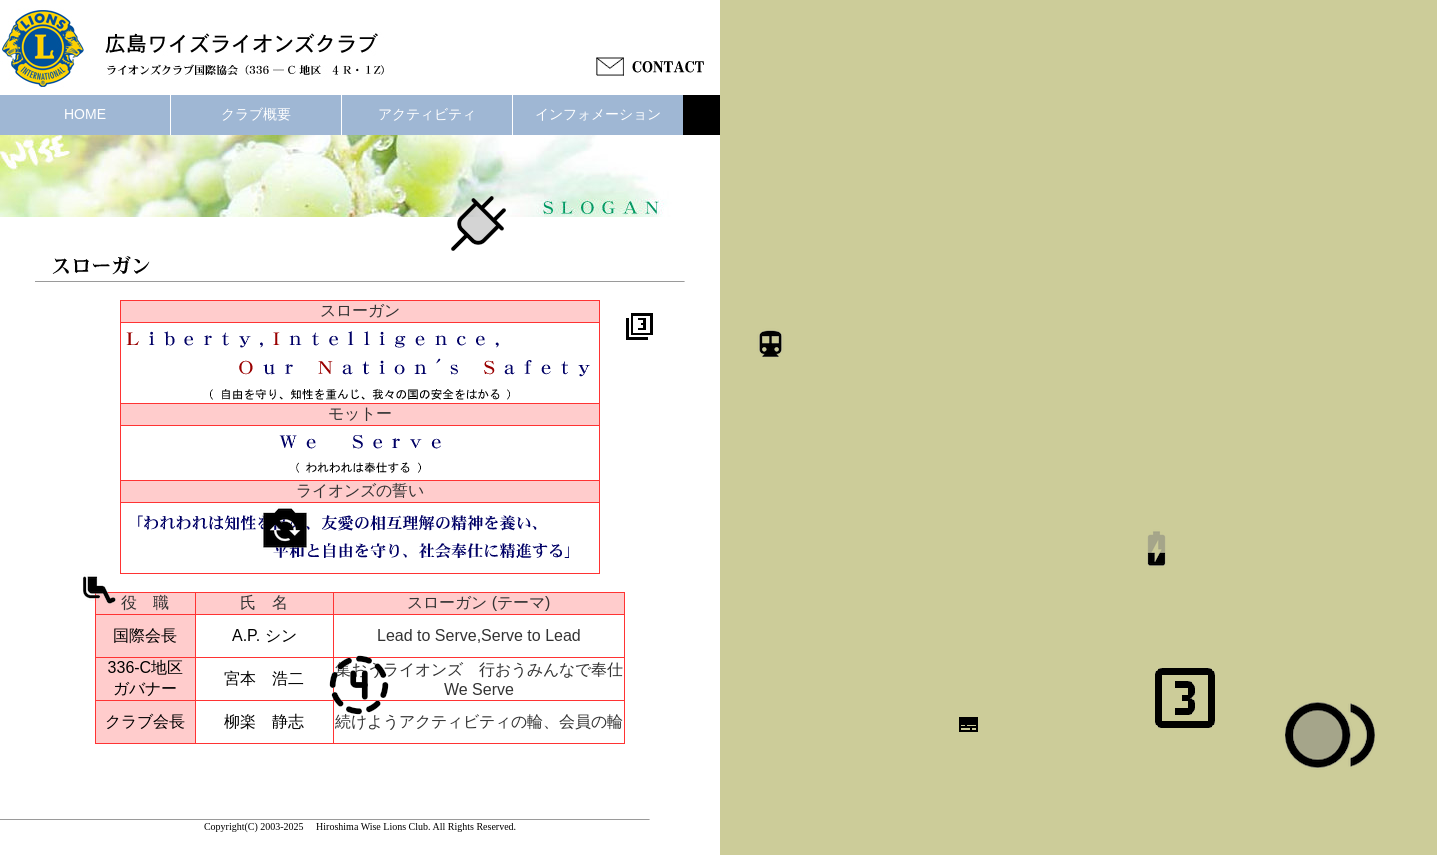 This screenshot has width=1437, height=855. What do you see at coordinates (1330, 735) in the screenshot?
I see `indicates active recording or live broadcast` at bounding box center [1330, 735].